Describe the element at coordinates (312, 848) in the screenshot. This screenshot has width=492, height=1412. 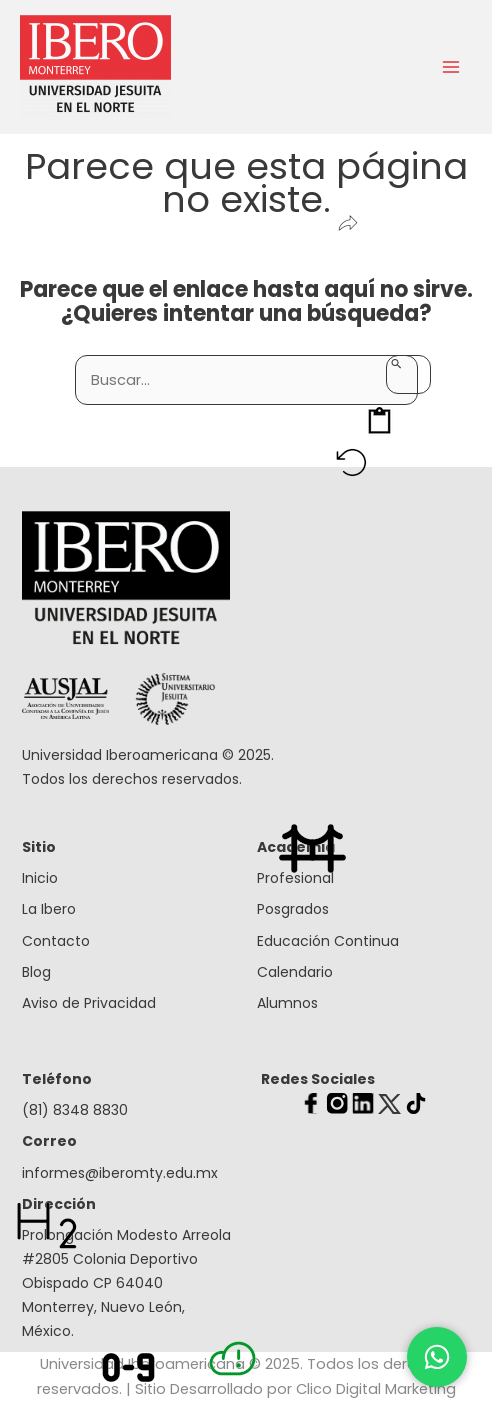
I see `view bridge or infrastructure information` at that location.